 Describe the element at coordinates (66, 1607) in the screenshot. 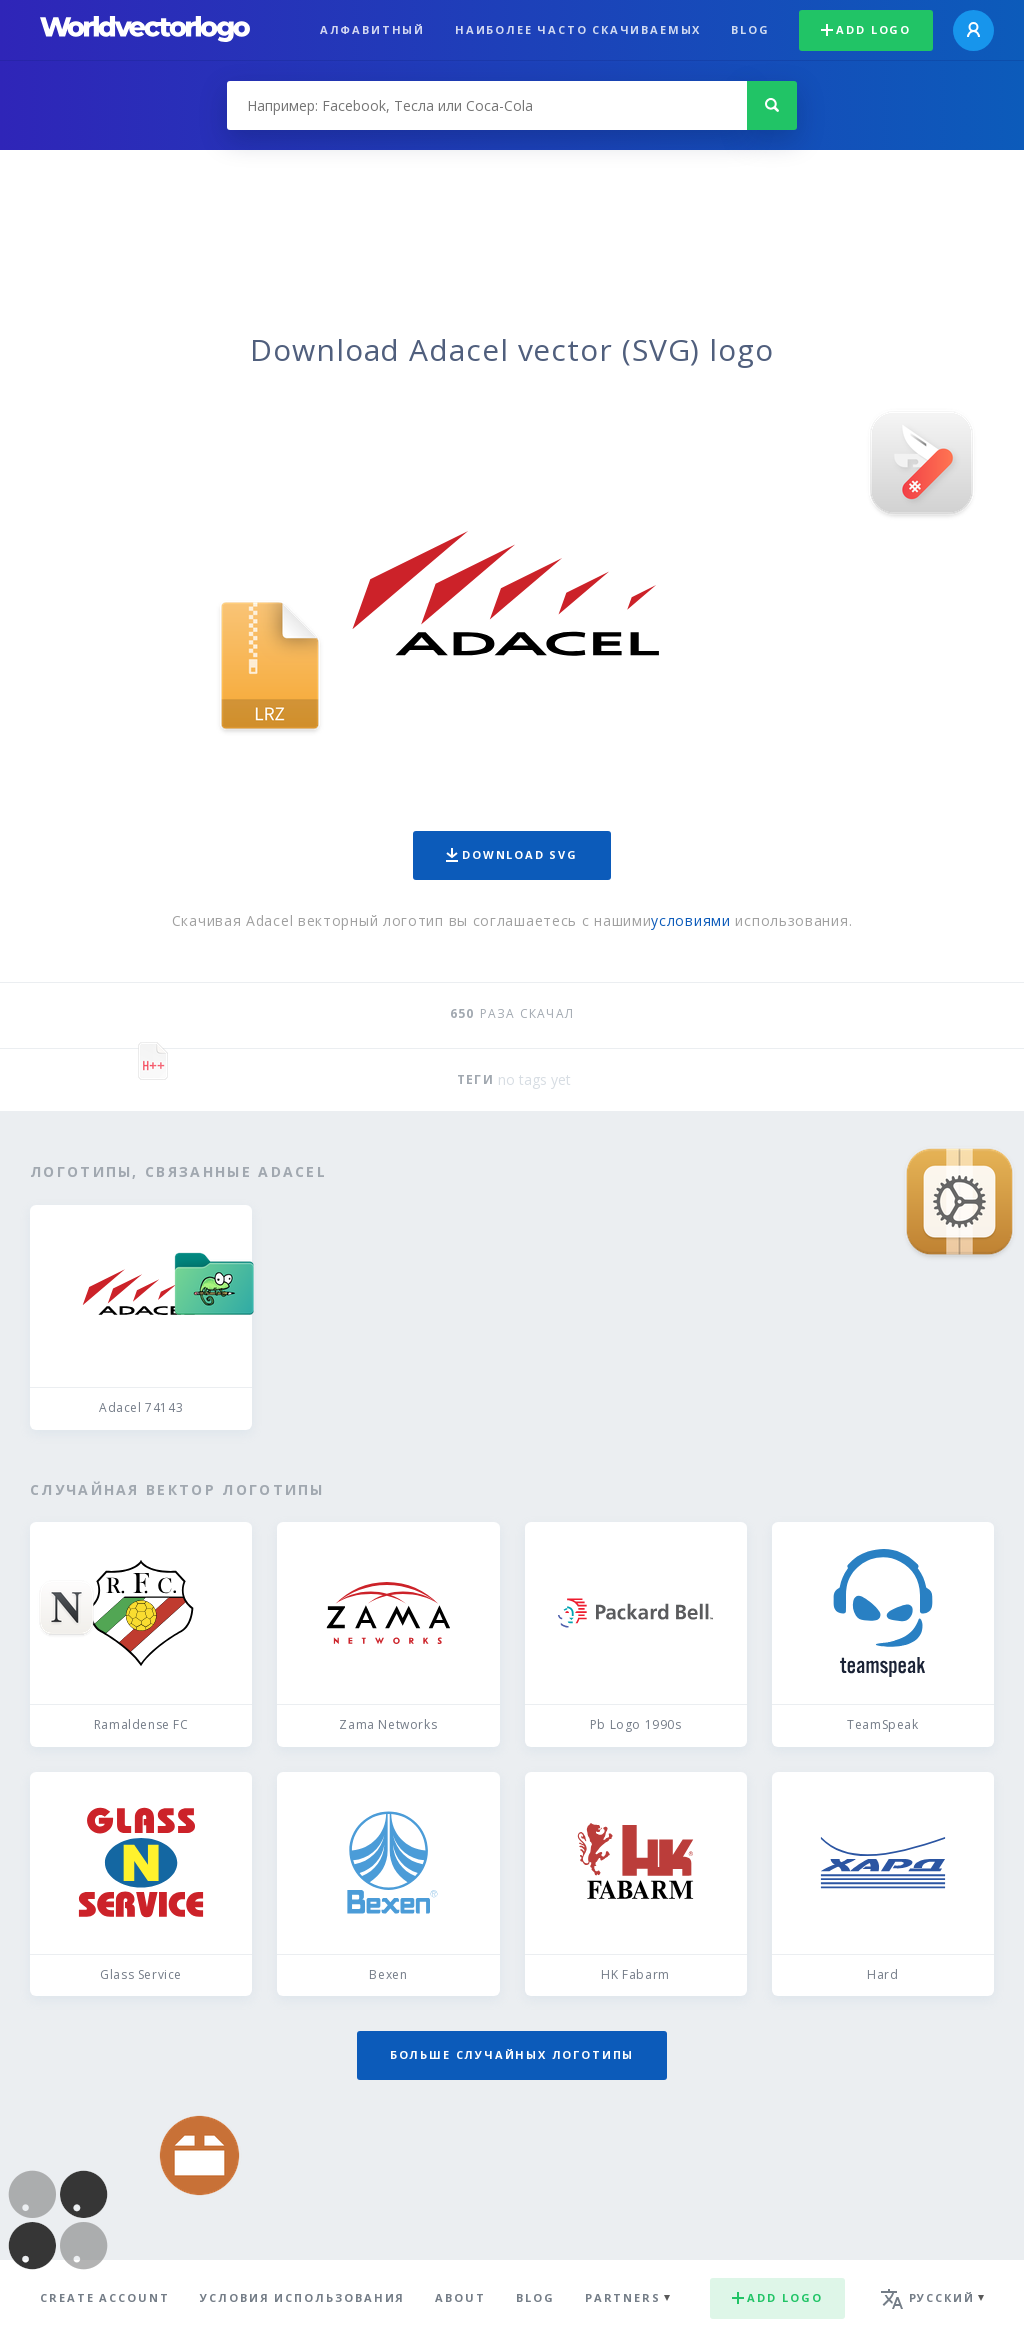

I see `open notion app` at that location.